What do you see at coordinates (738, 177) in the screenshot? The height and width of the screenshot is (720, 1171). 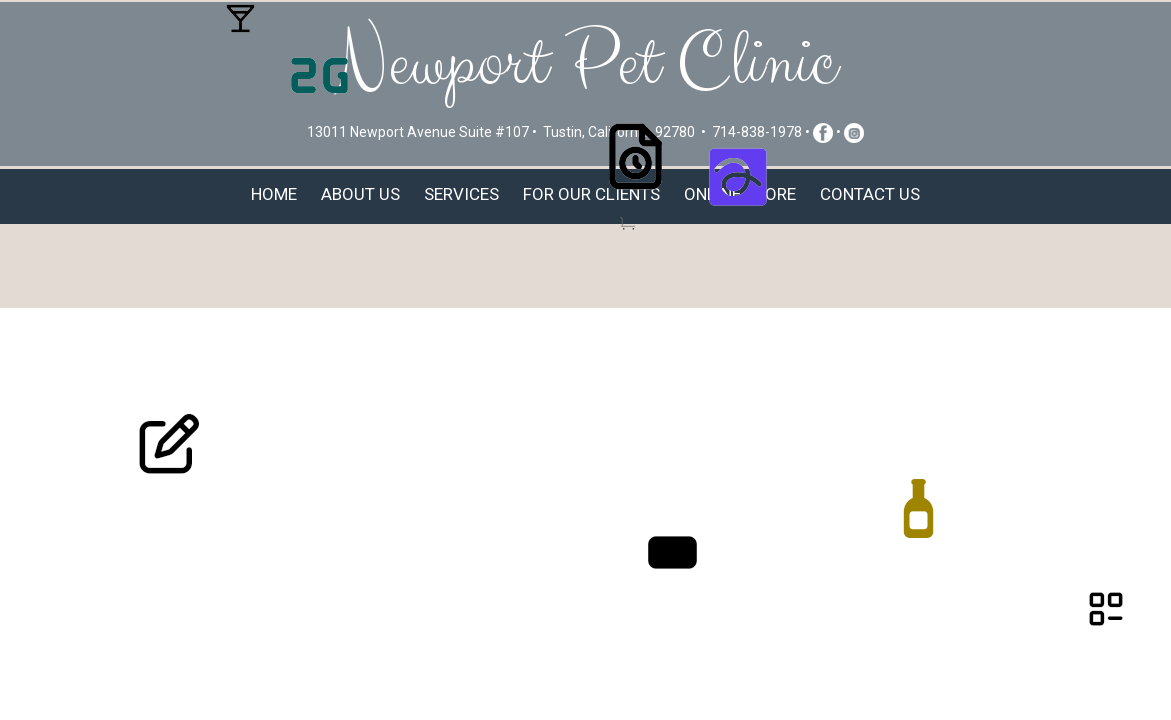 I see `freehand drawing or sketch tool` at bounding box center [738, 177].